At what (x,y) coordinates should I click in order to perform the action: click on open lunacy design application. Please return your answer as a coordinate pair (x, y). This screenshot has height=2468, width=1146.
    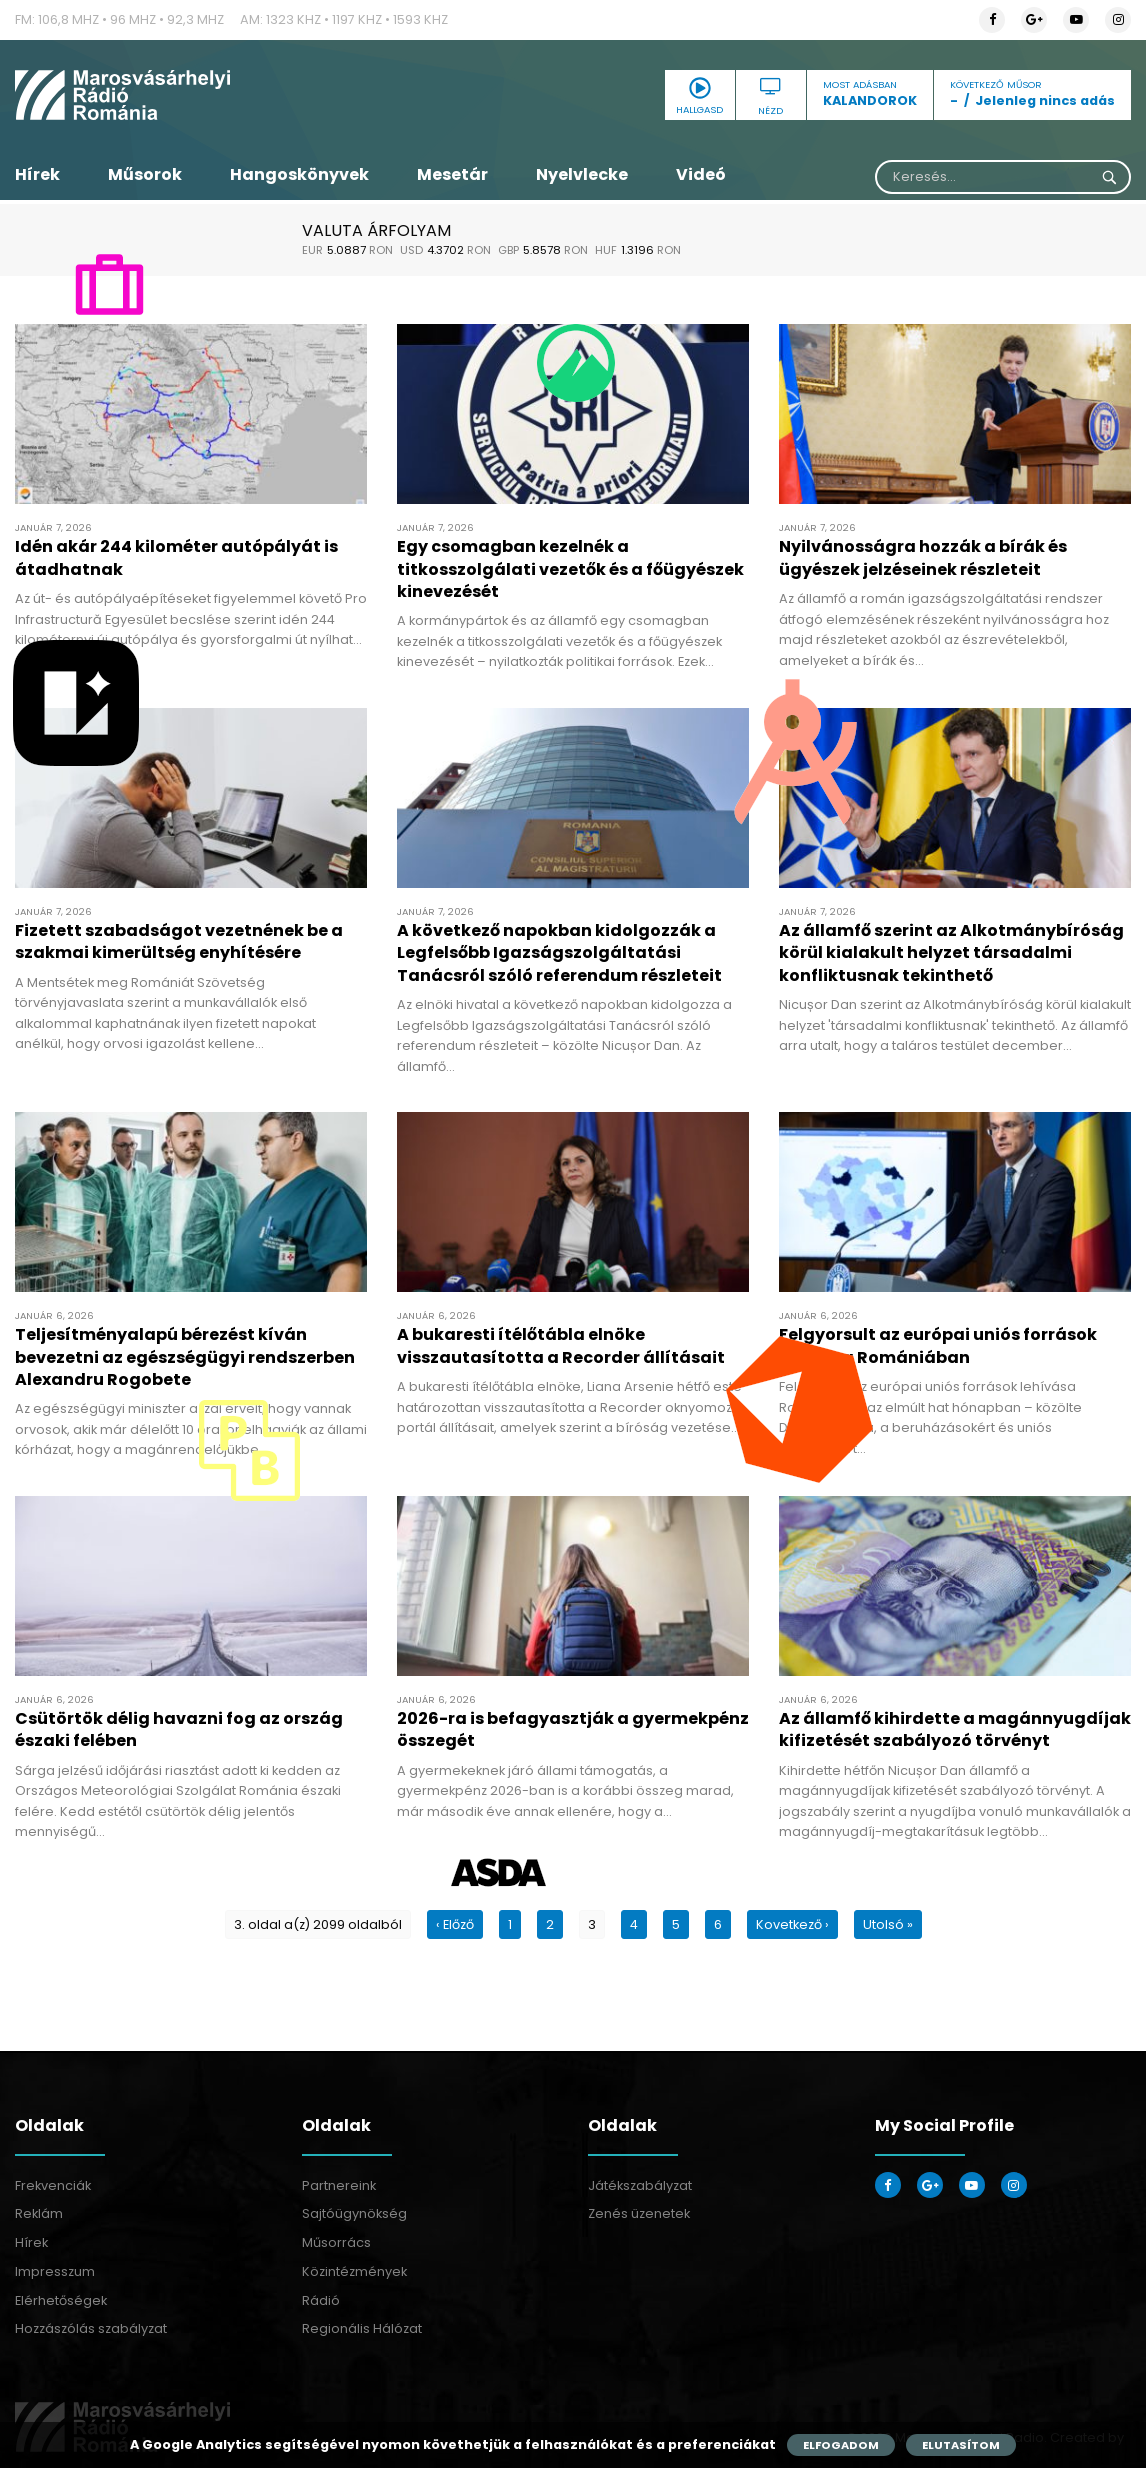
    Looking at the image, I should click on (76, 703).